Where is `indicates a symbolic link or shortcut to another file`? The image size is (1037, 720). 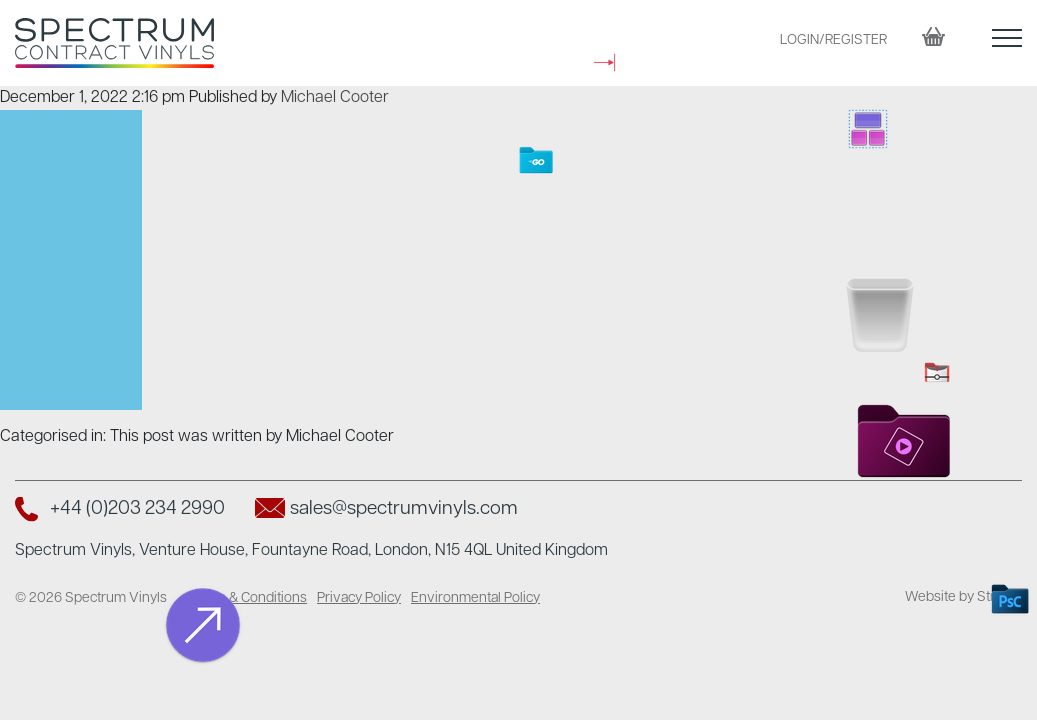
indicates a symbolic link or shortcut to another file is located at coordinates (203, 625).